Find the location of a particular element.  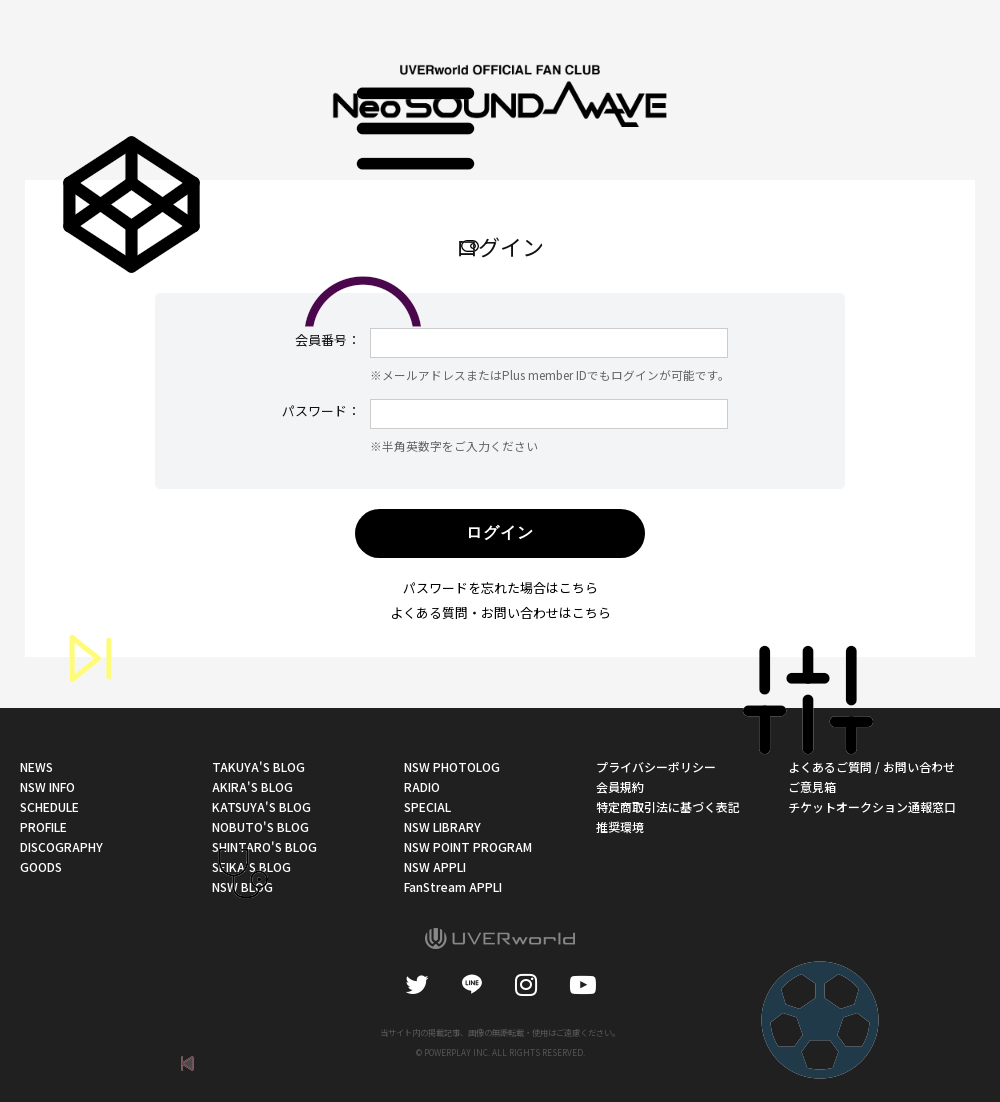

skip to the next track is located at coordinates (90, 658).